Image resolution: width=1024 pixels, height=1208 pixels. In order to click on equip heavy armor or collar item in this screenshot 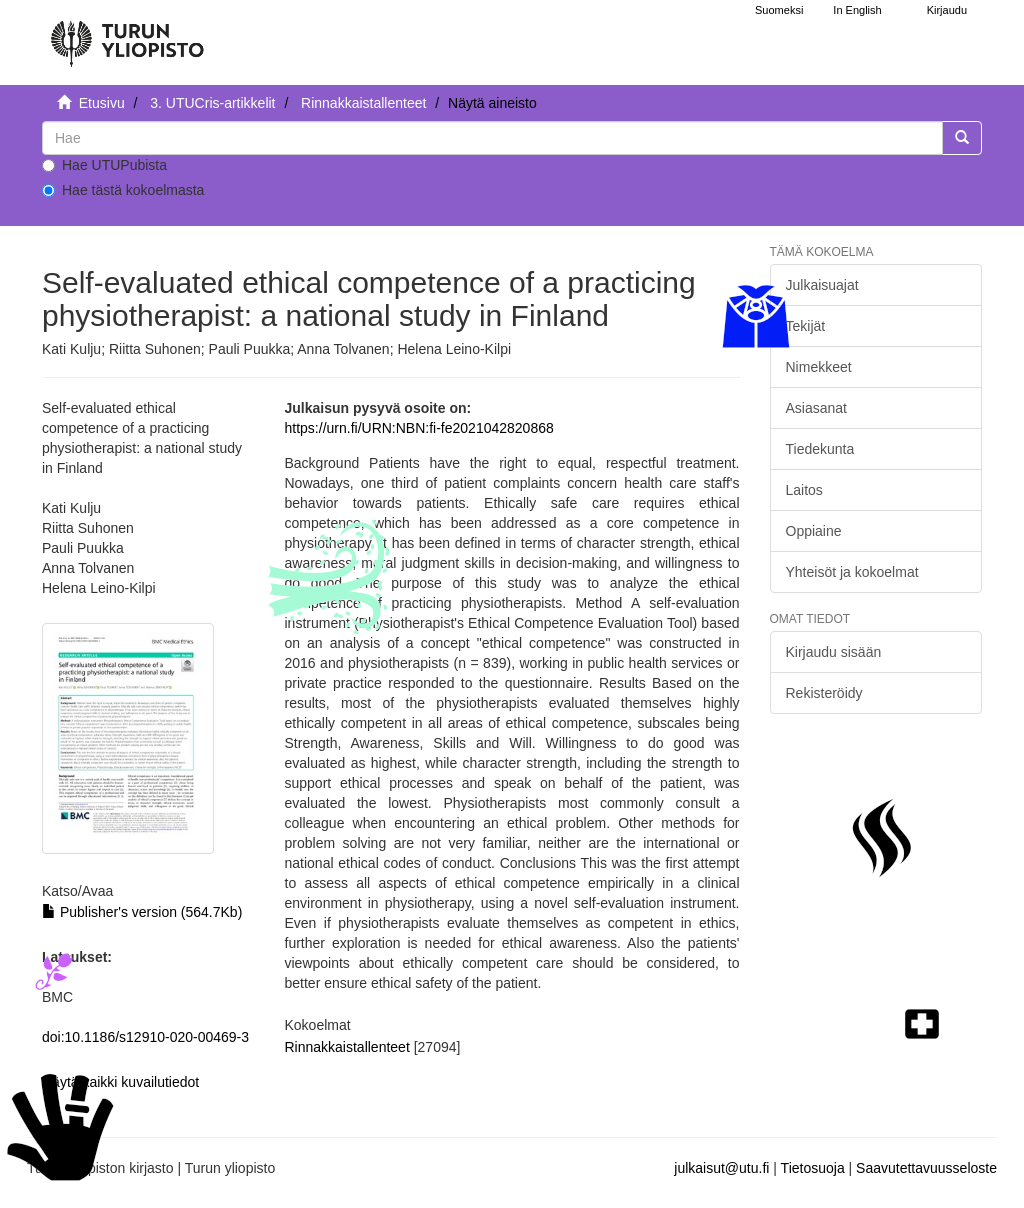, I will do `click(756, 312)`.